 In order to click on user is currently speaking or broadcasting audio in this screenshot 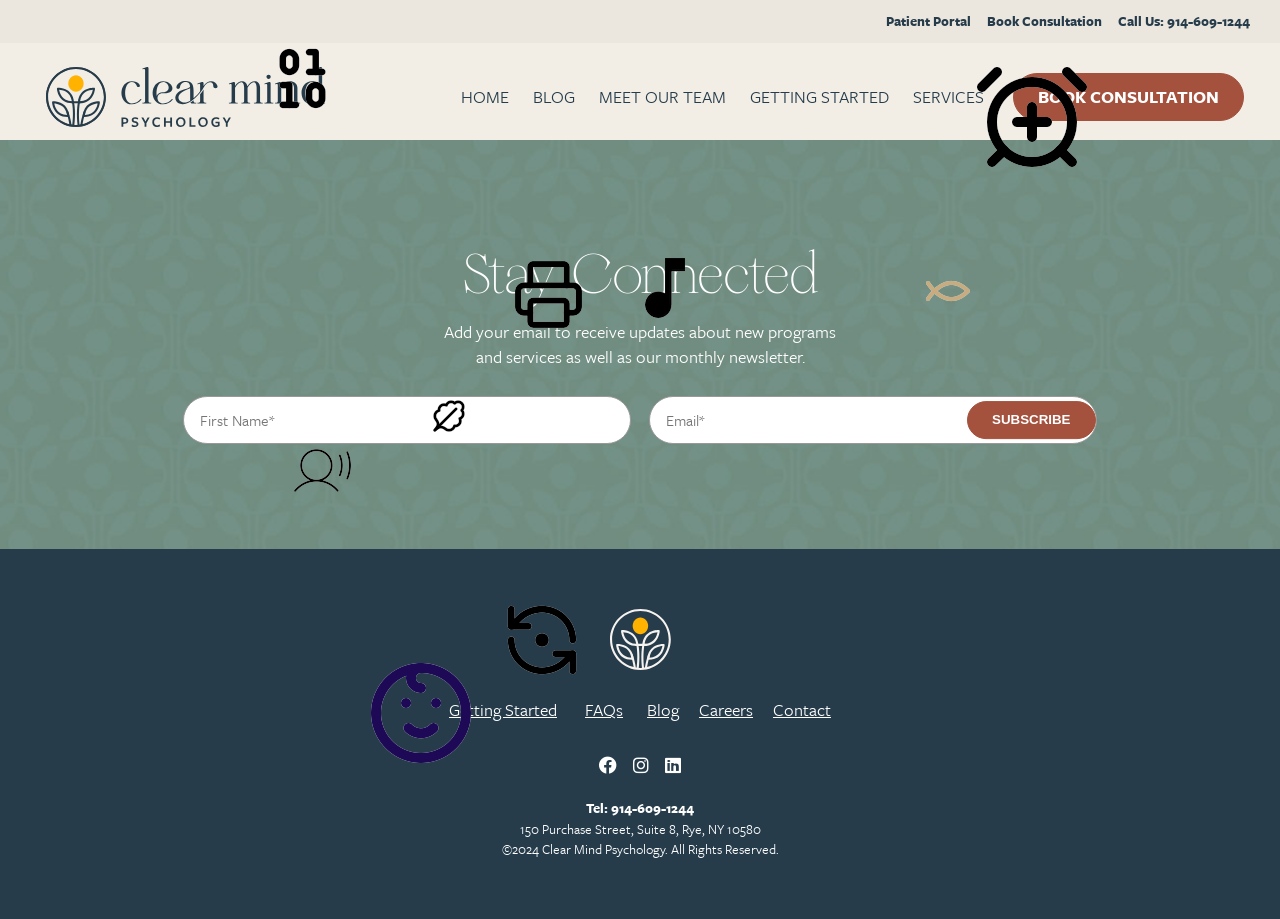, I will do `click(321, 470)`.